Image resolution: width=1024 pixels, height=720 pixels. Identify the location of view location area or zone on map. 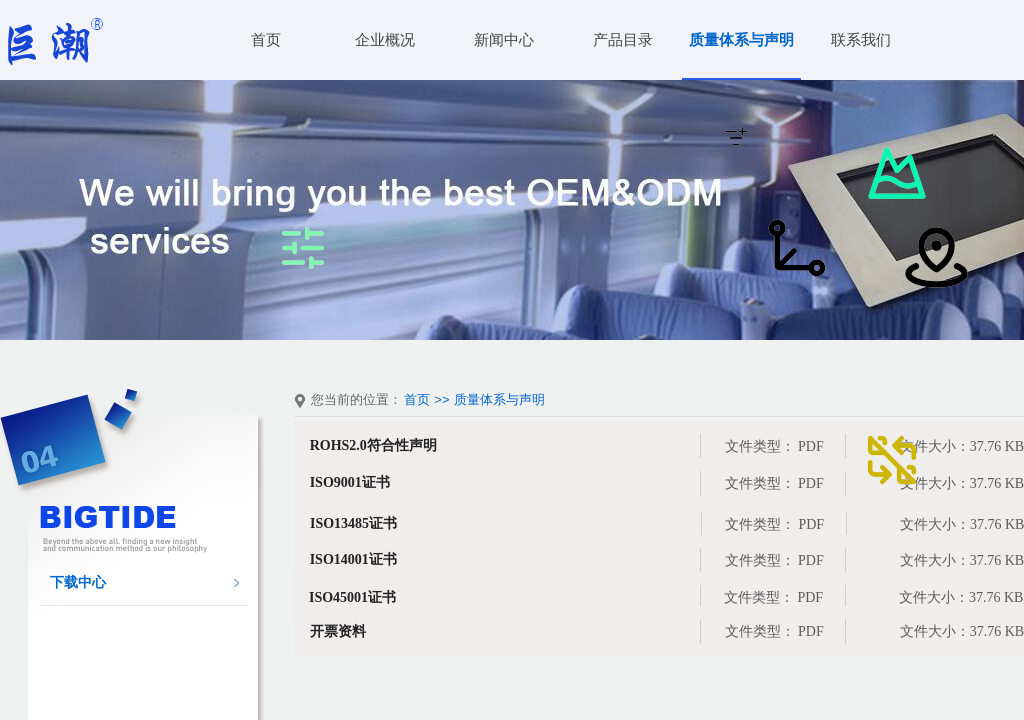
(936, 258).